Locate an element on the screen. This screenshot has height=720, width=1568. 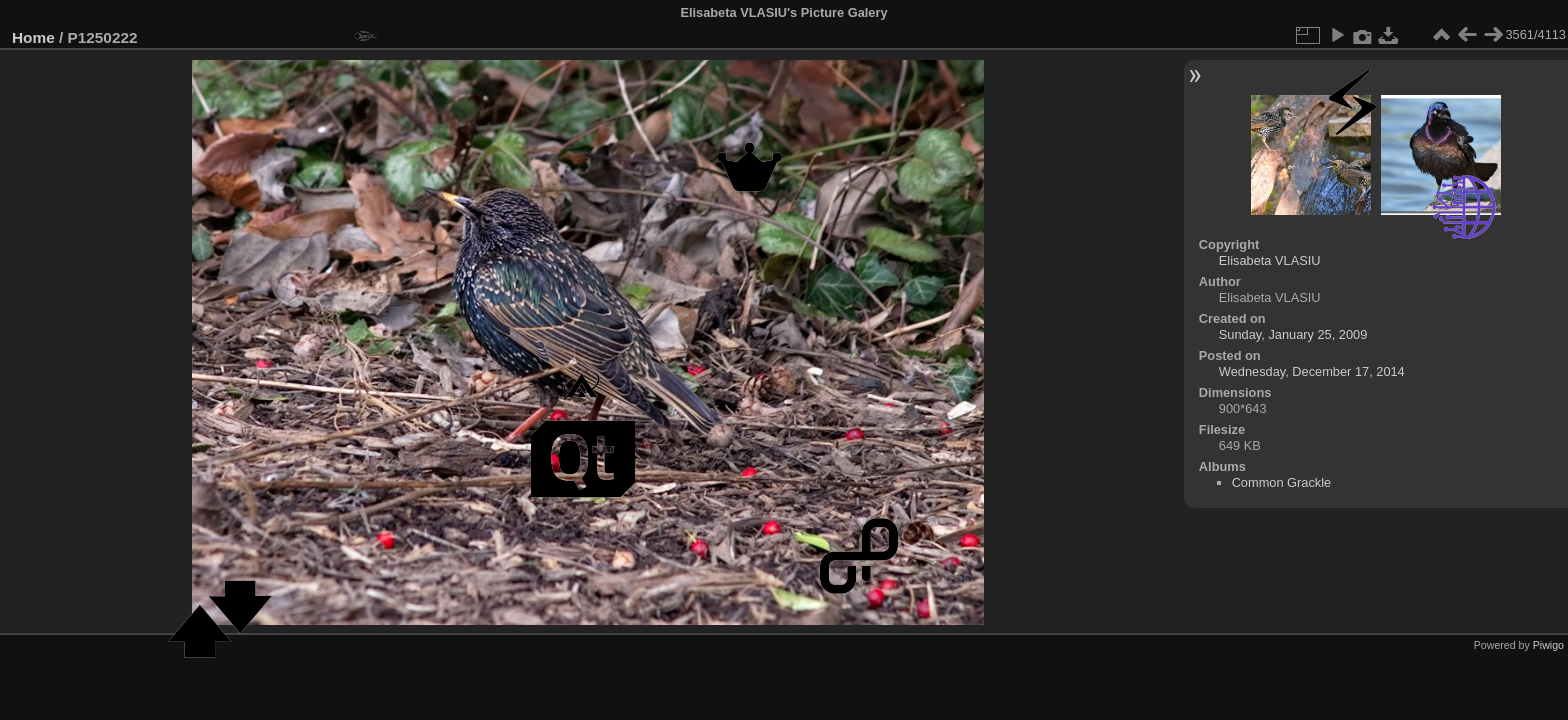
open the OpenProject app is located at coordinates (859, 556).